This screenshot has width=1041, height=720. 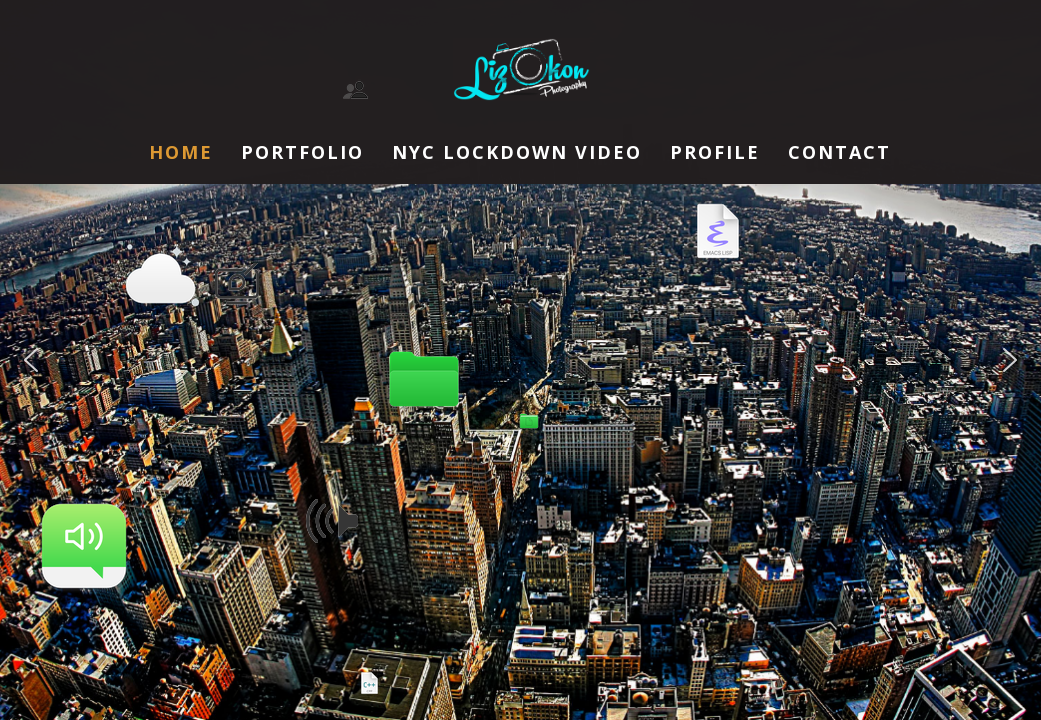 I want to click on an emacs lisp source code file, so click(x=718, y=232).